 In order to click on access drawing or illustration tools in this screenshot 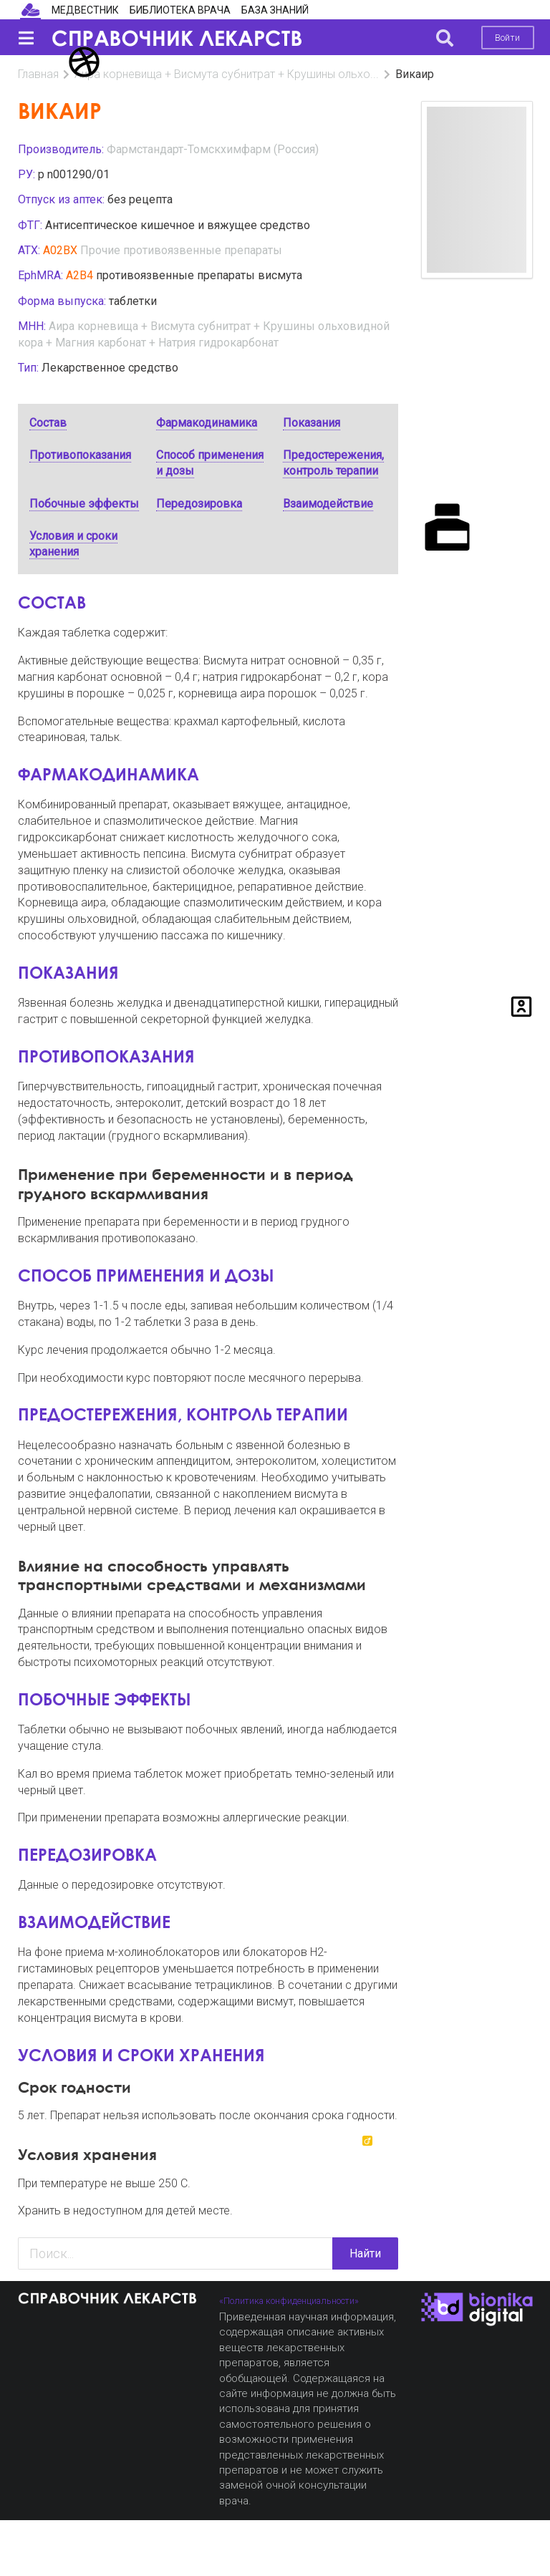, I will do `click(447, 526)`.